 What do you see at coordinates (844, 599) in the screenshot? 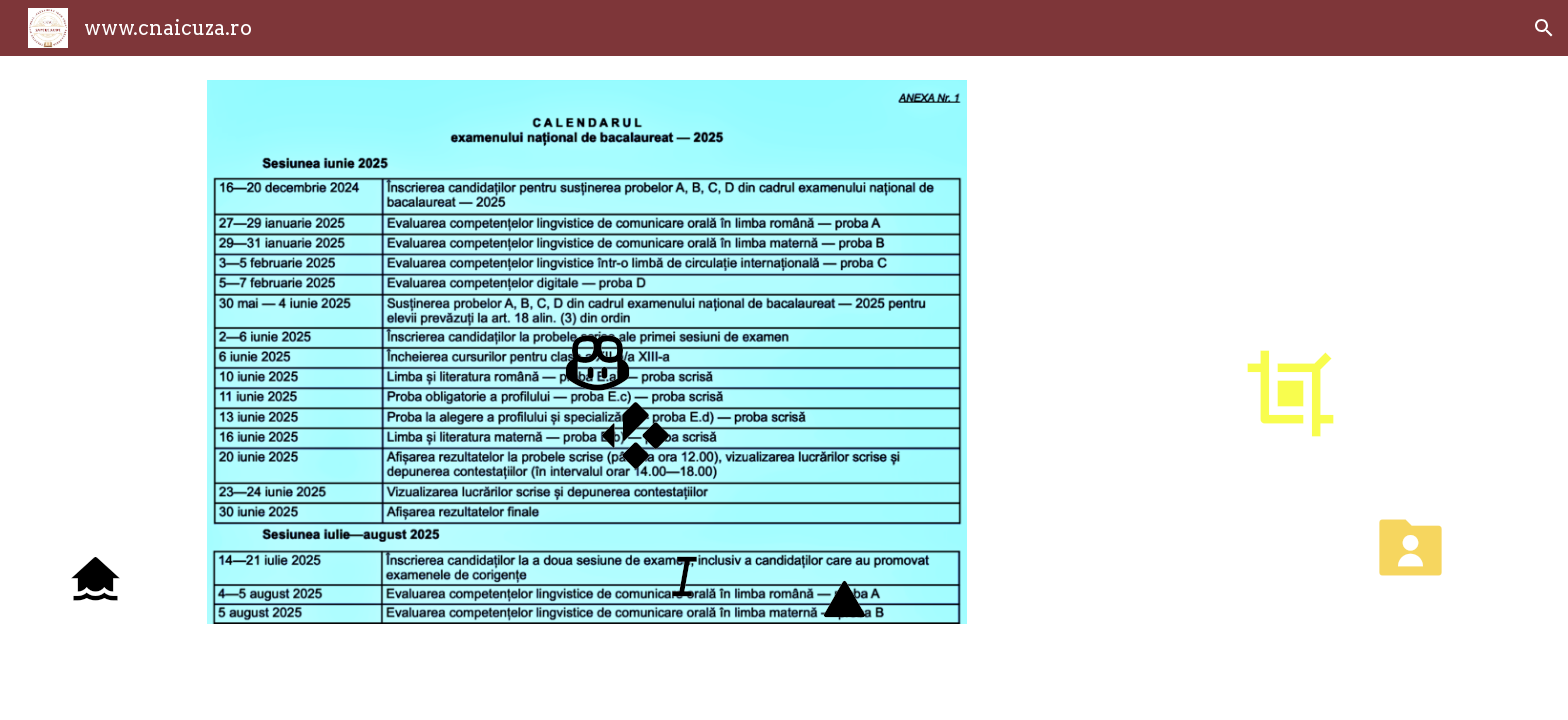
I see `play or start media content` at bounding box center [844, 599].